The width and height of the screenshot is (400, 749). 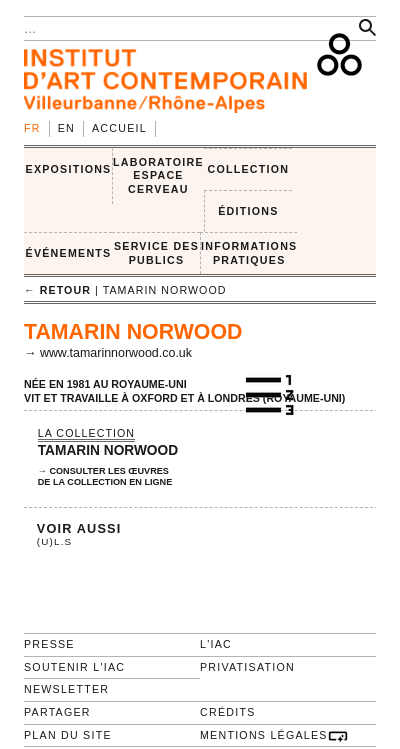 What do you see at coordinates (271, 395) in the screenshot?
I see `switch to right-to-left numbered list format` at bounding box center [271, 395].